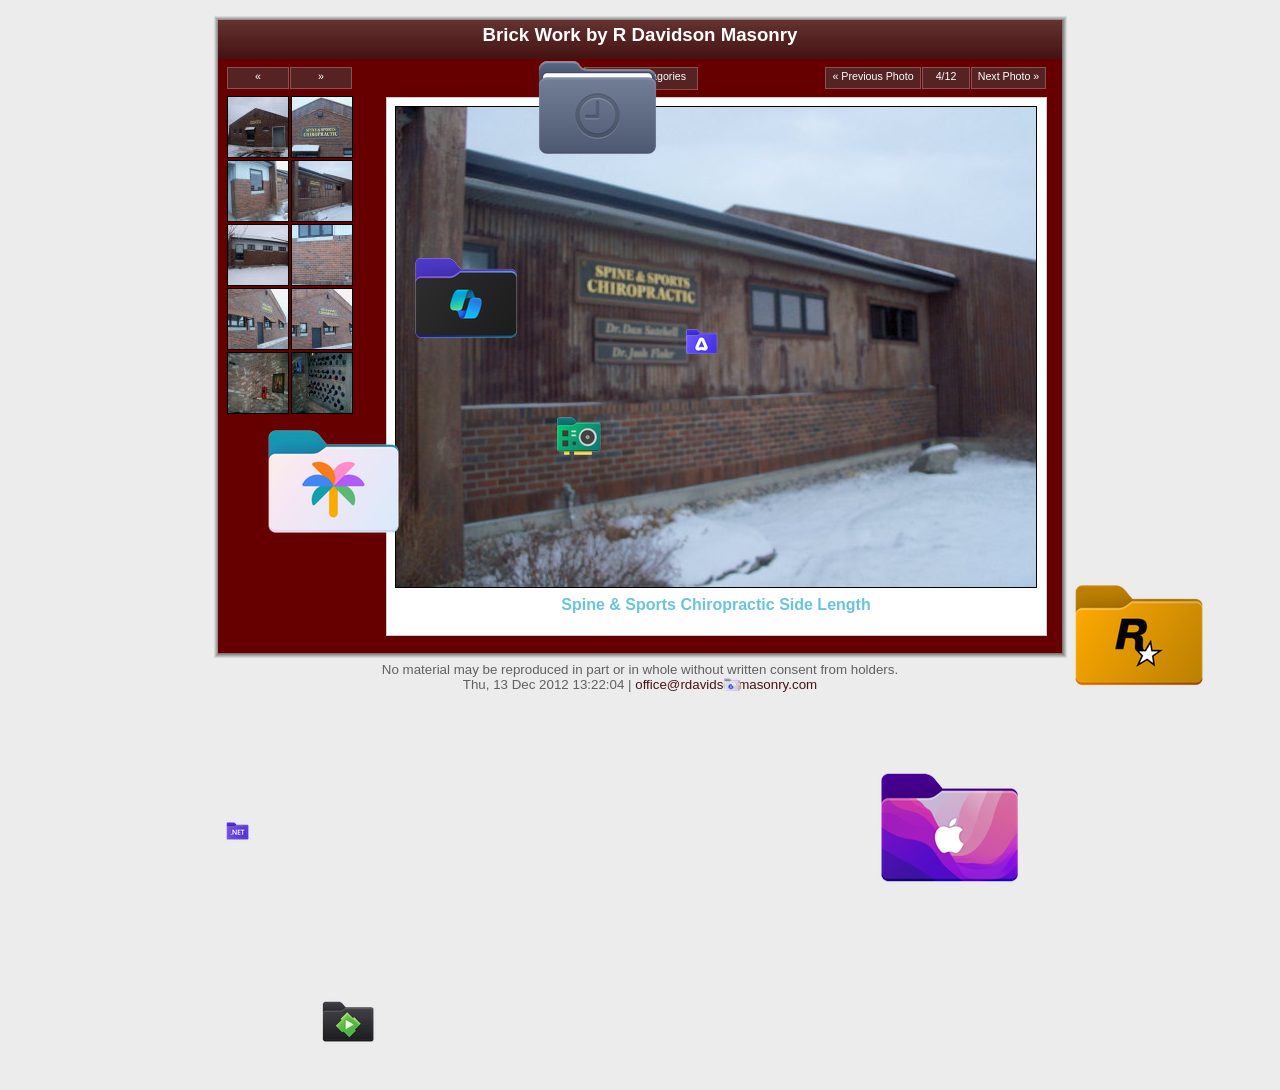  What do you see at coordinates (465, 300) in the screenshot?
I see `open folder containing Microsoft Copilot files` at bounding box center [465, 300].